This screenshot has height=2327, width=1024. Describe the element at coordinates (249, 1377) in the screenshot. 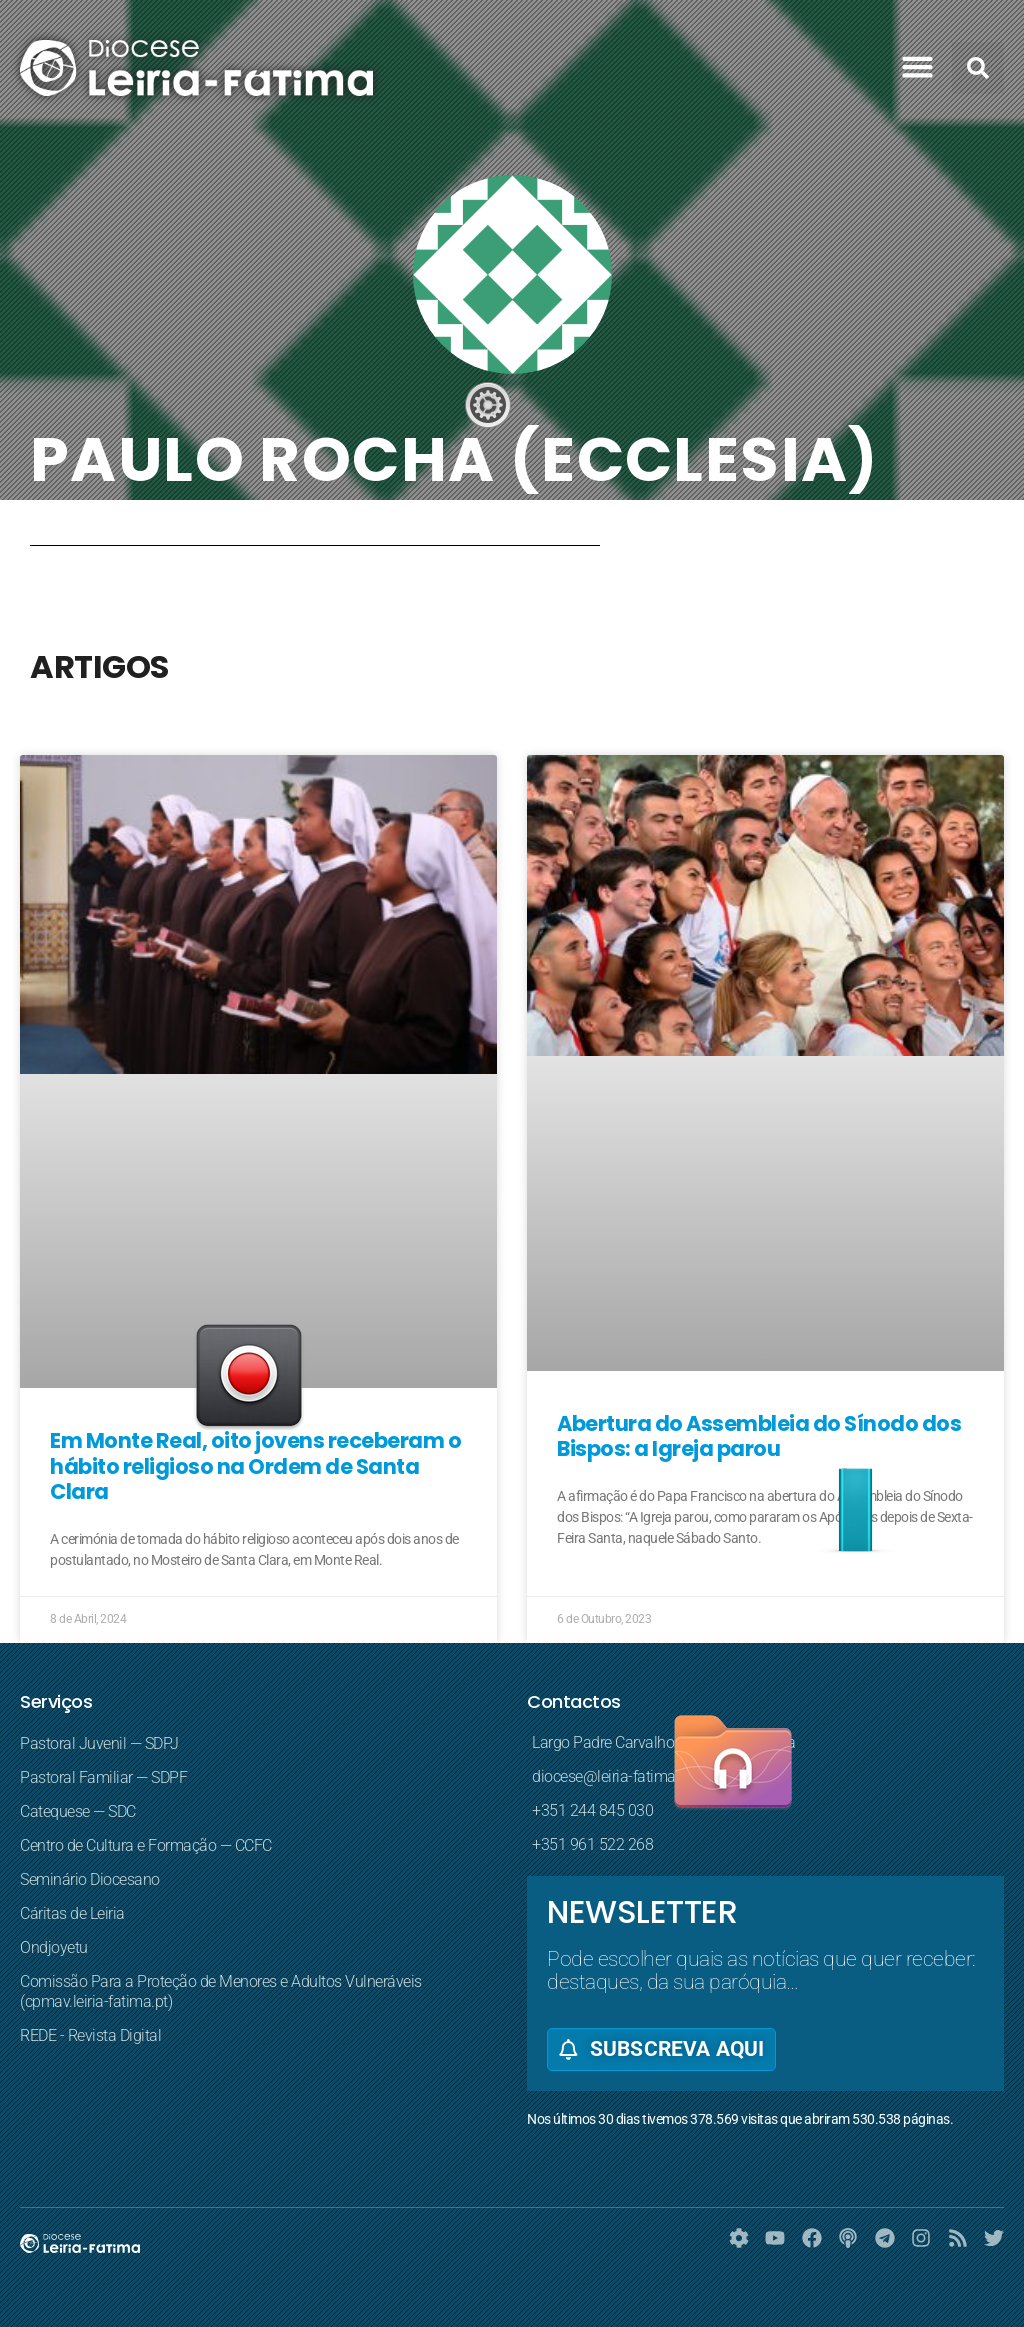

I see `view notifications and alerts` at that location.